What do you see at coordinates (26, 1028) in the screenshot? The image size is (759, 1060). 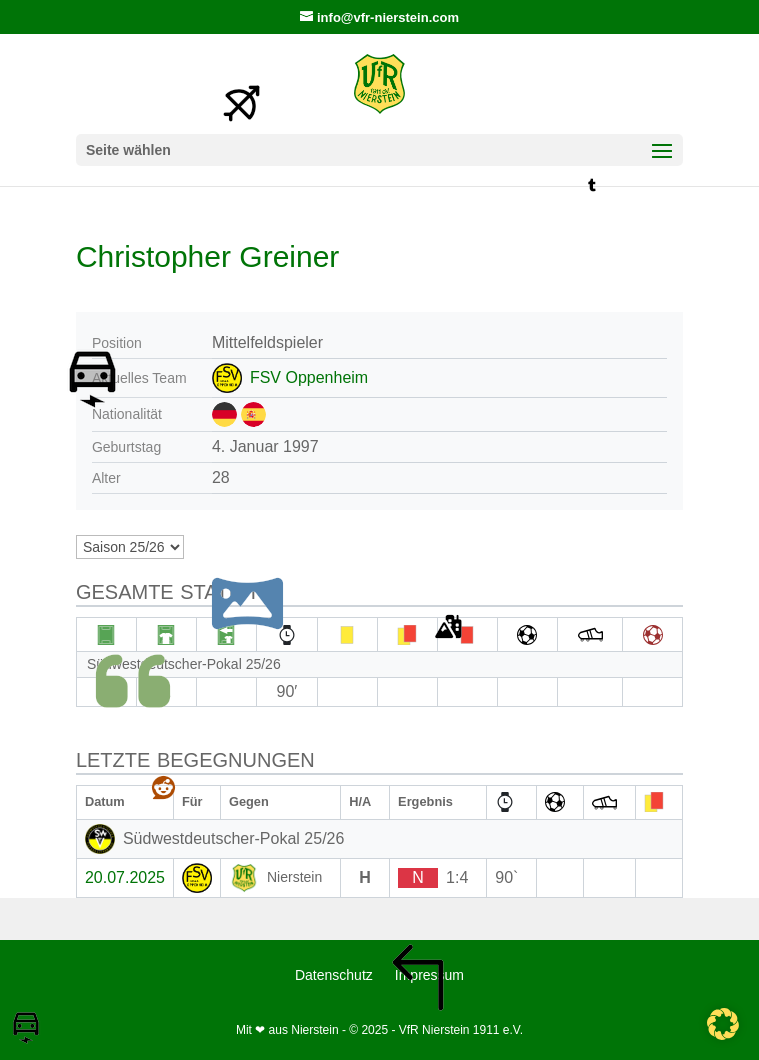 I see `find nearby electric vehicle charging stations` at bounding box center [26, 1028].